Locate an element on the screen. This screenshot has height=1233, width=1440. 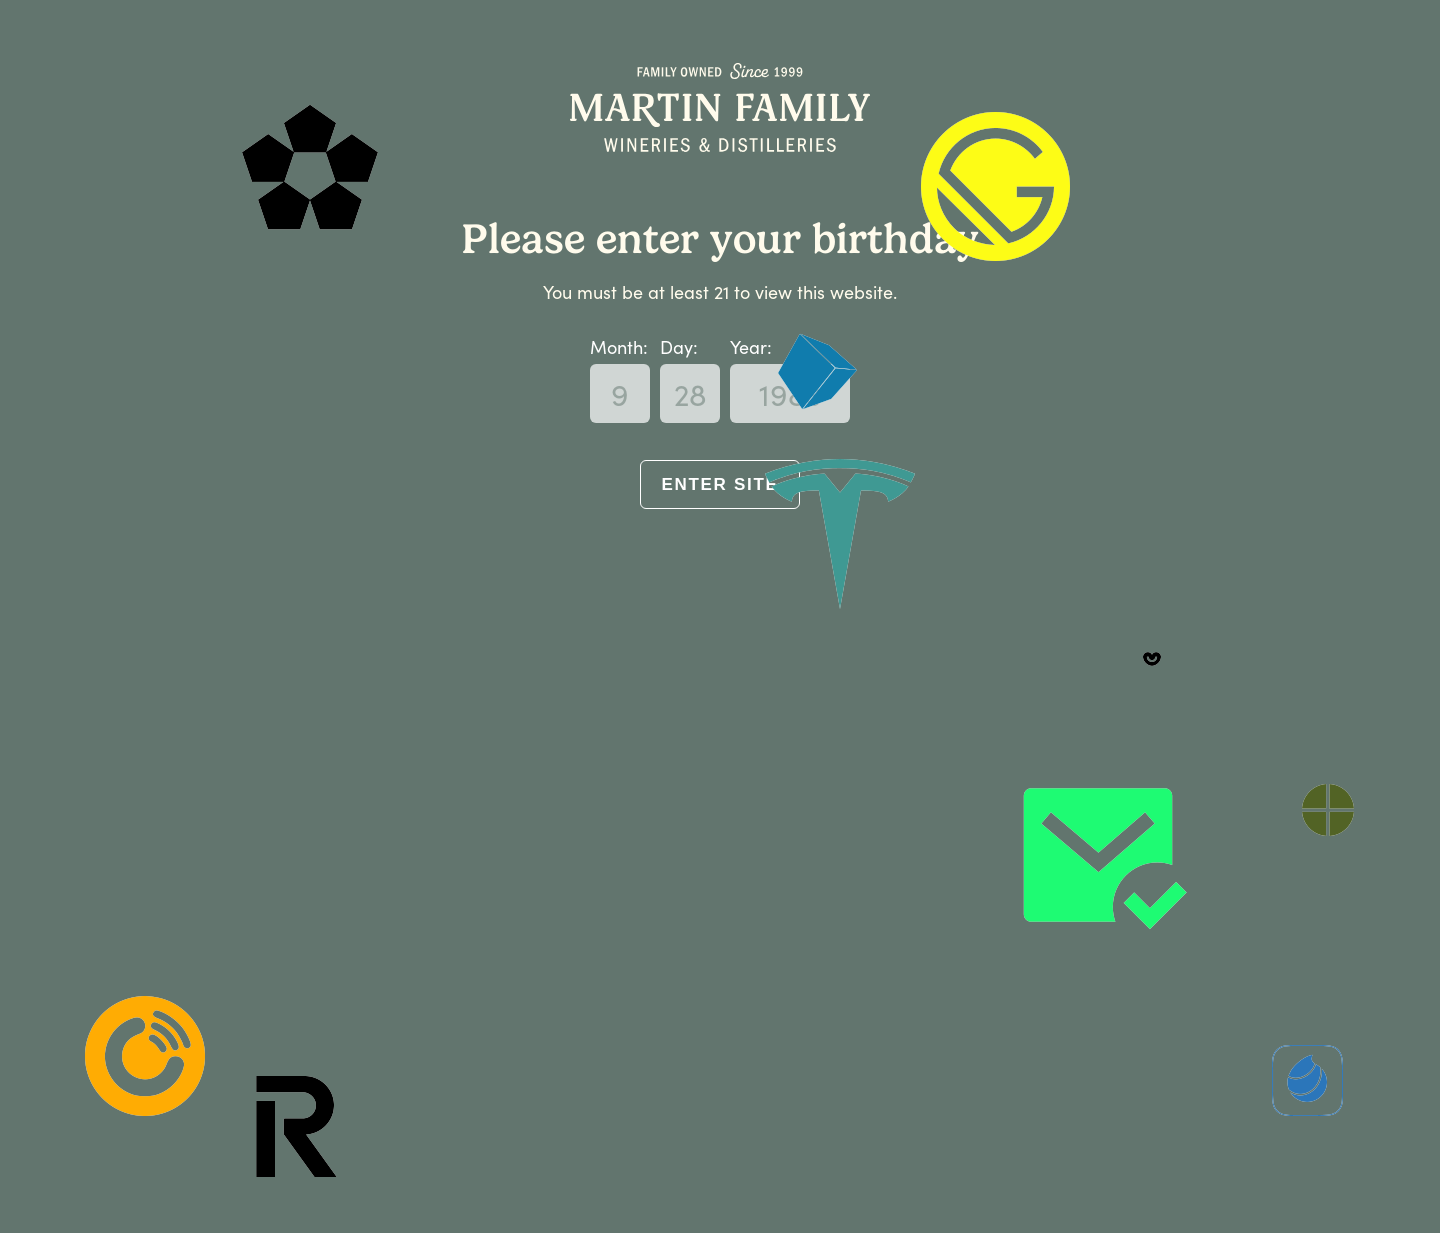
open MediBang Paint app is located at coordinates (1307, 1080).